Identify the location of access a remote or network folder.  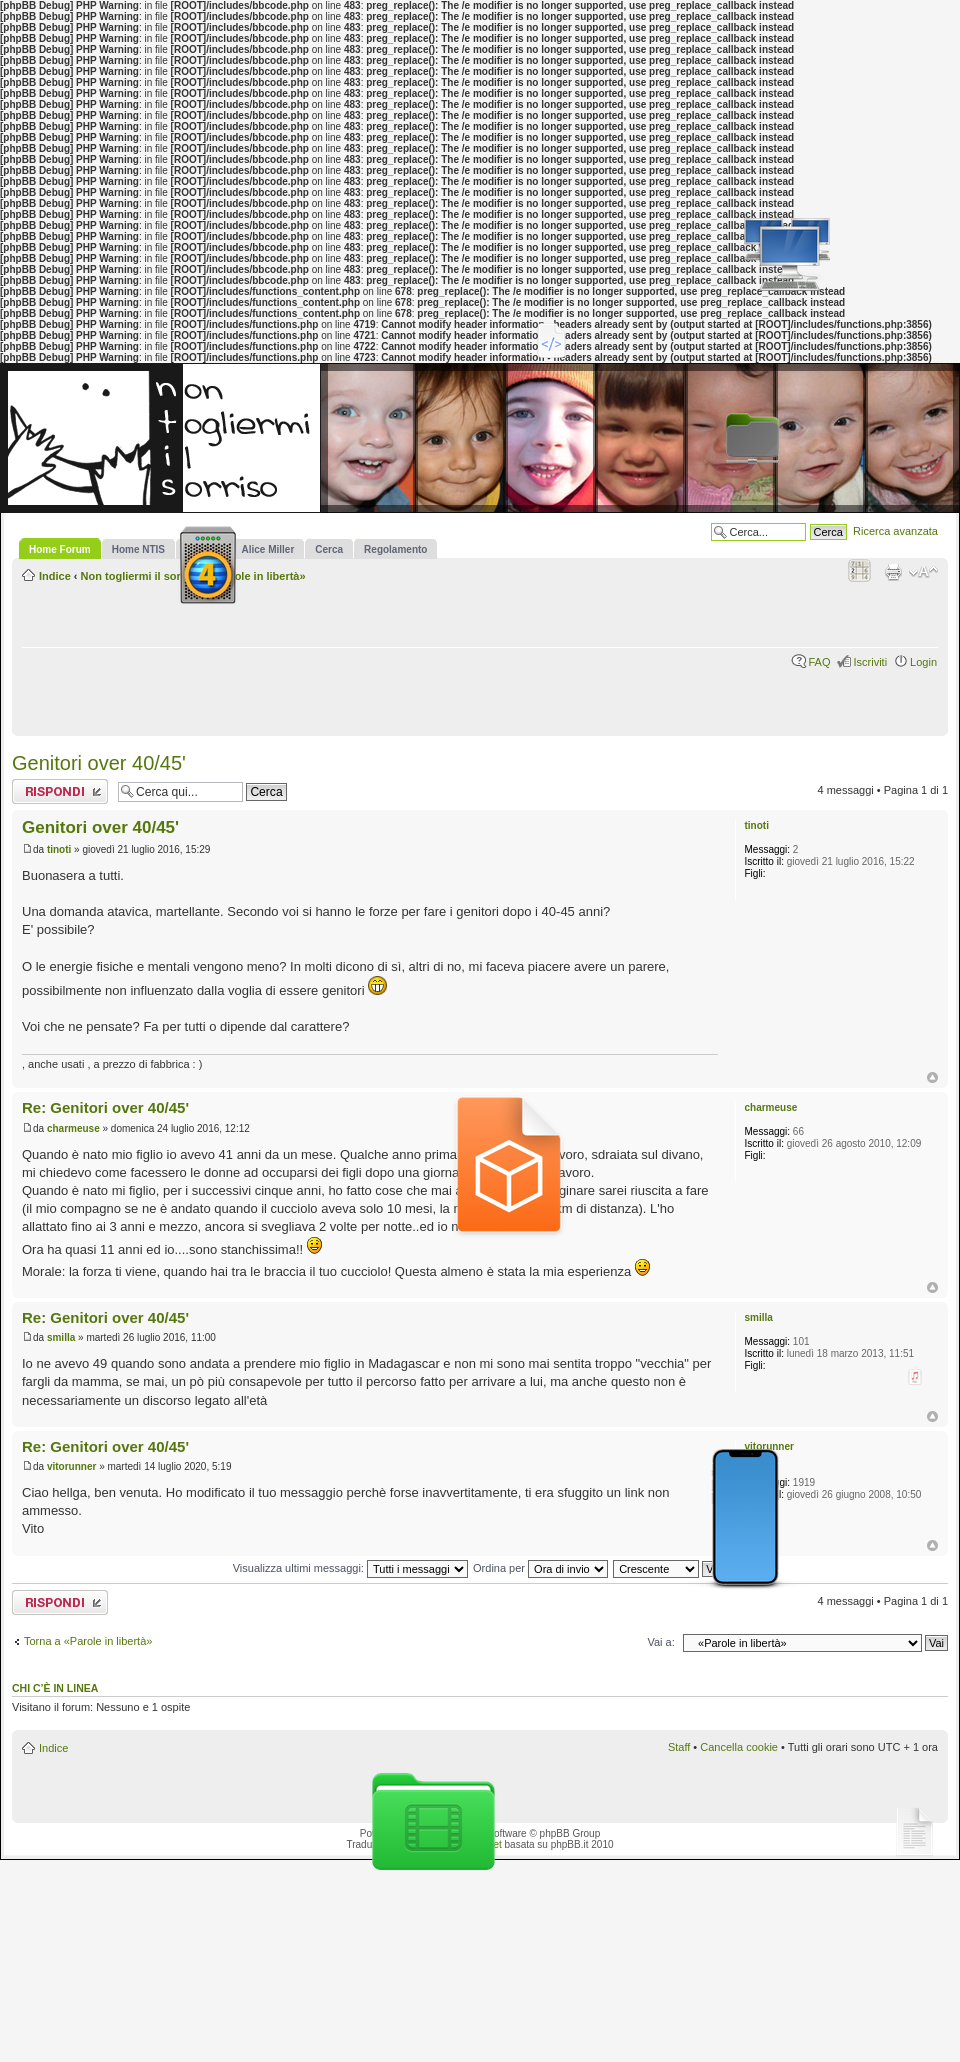
(752, 437).